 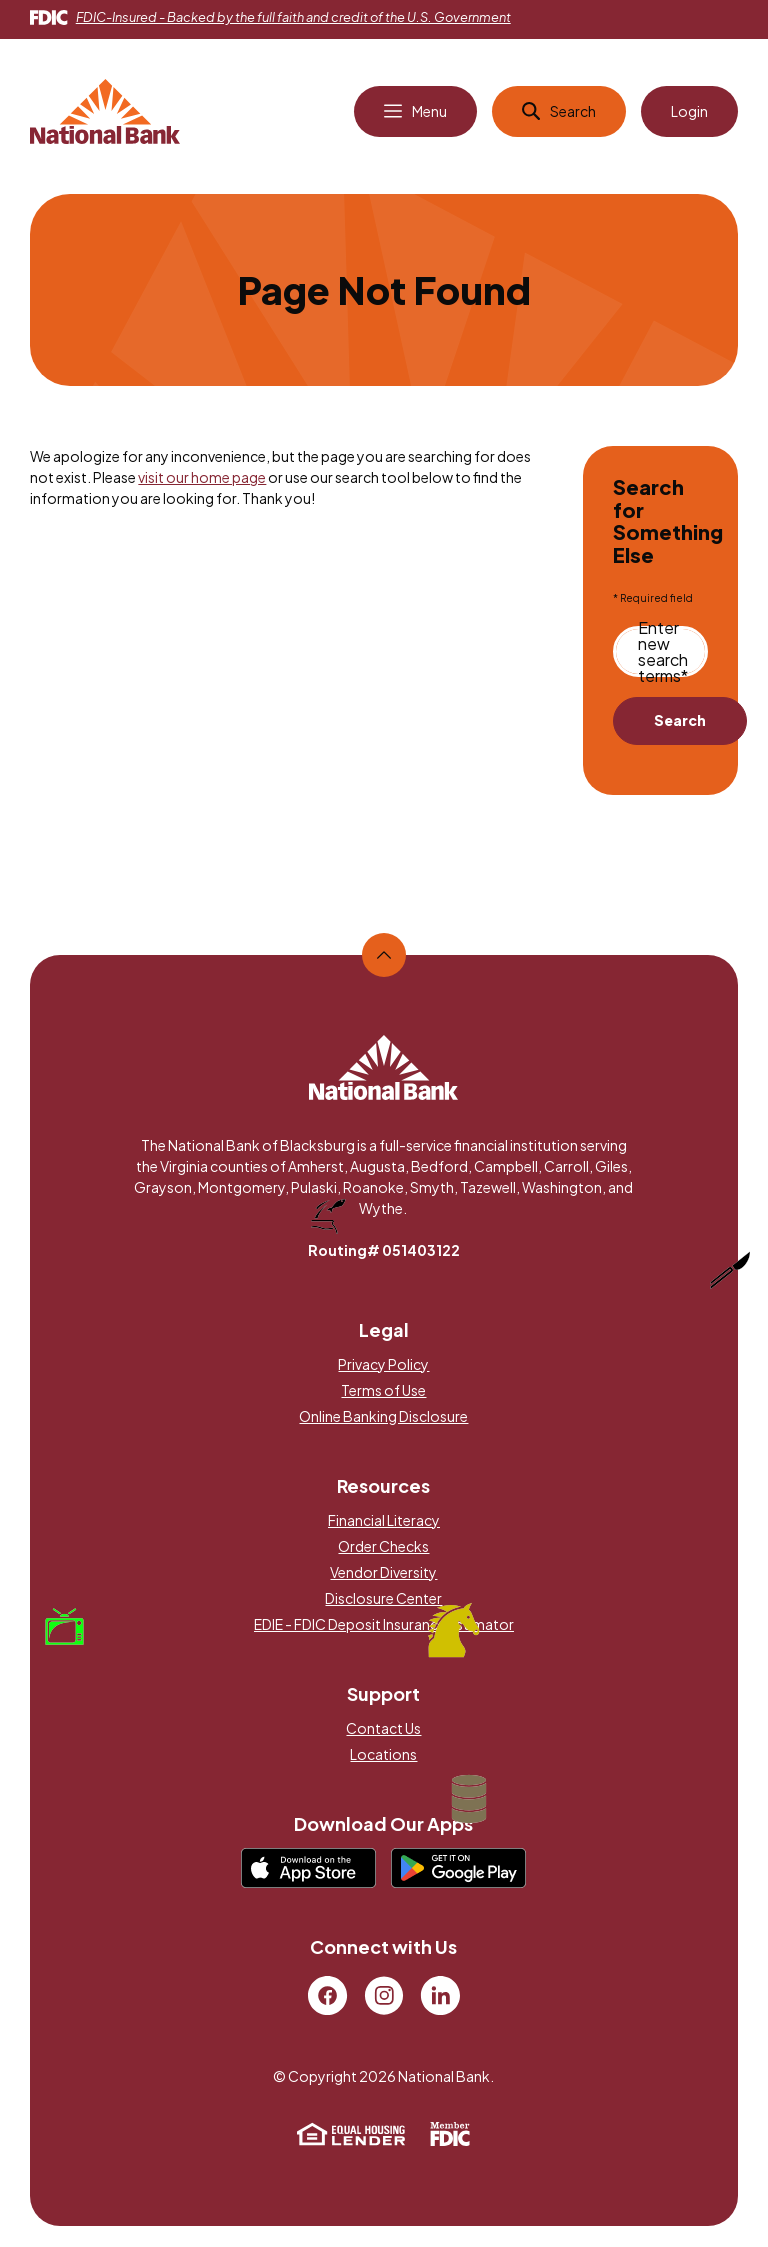 I want to click on access surgical or medical tools, so click(x=730, y=1271).